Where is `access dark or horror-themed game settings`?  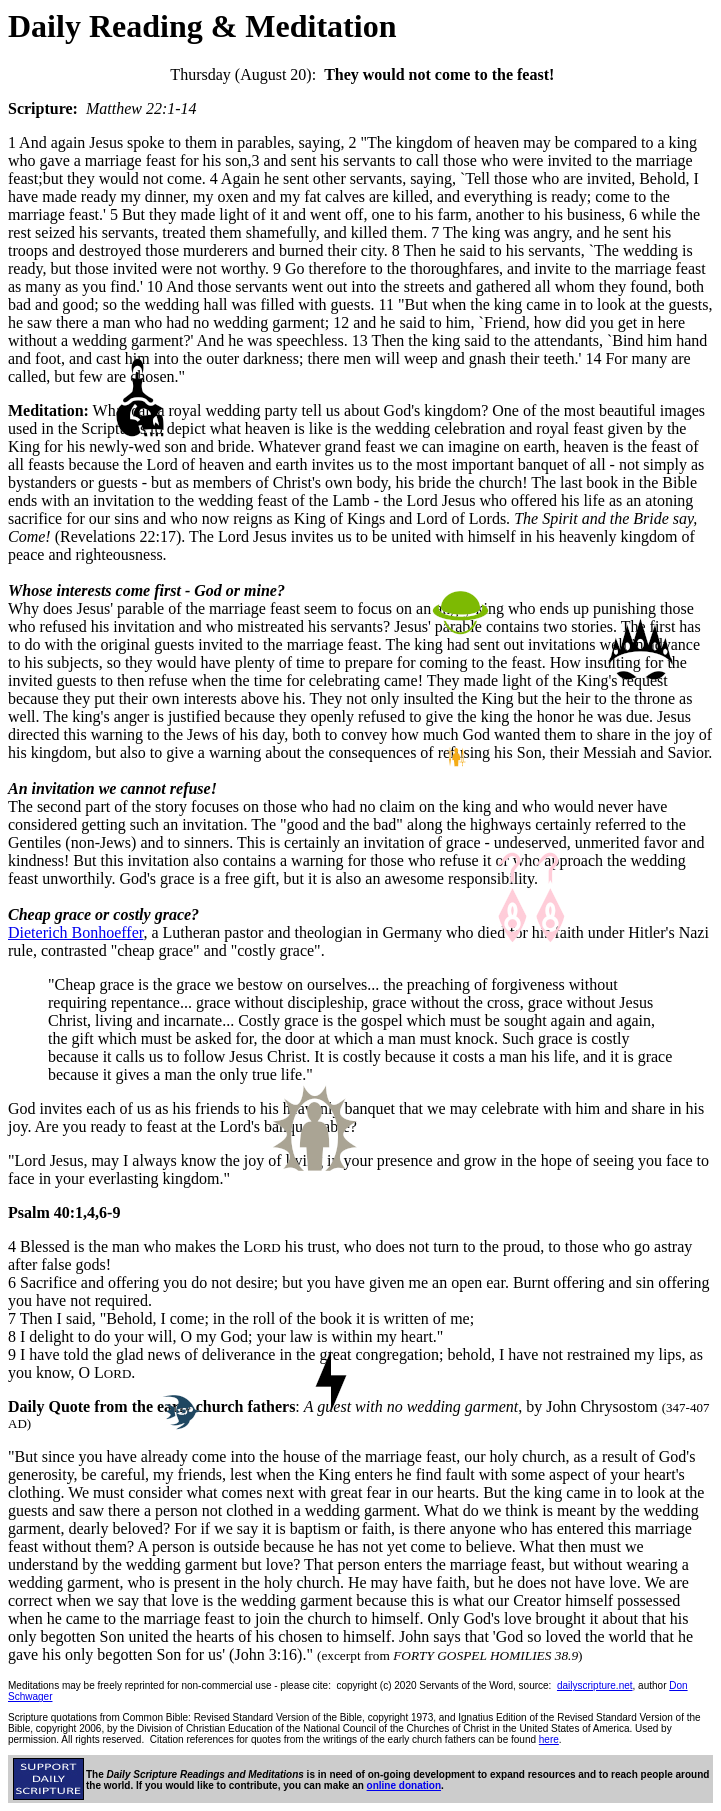
access dark or horror-themed game settings is located at coordinates (138, 397).